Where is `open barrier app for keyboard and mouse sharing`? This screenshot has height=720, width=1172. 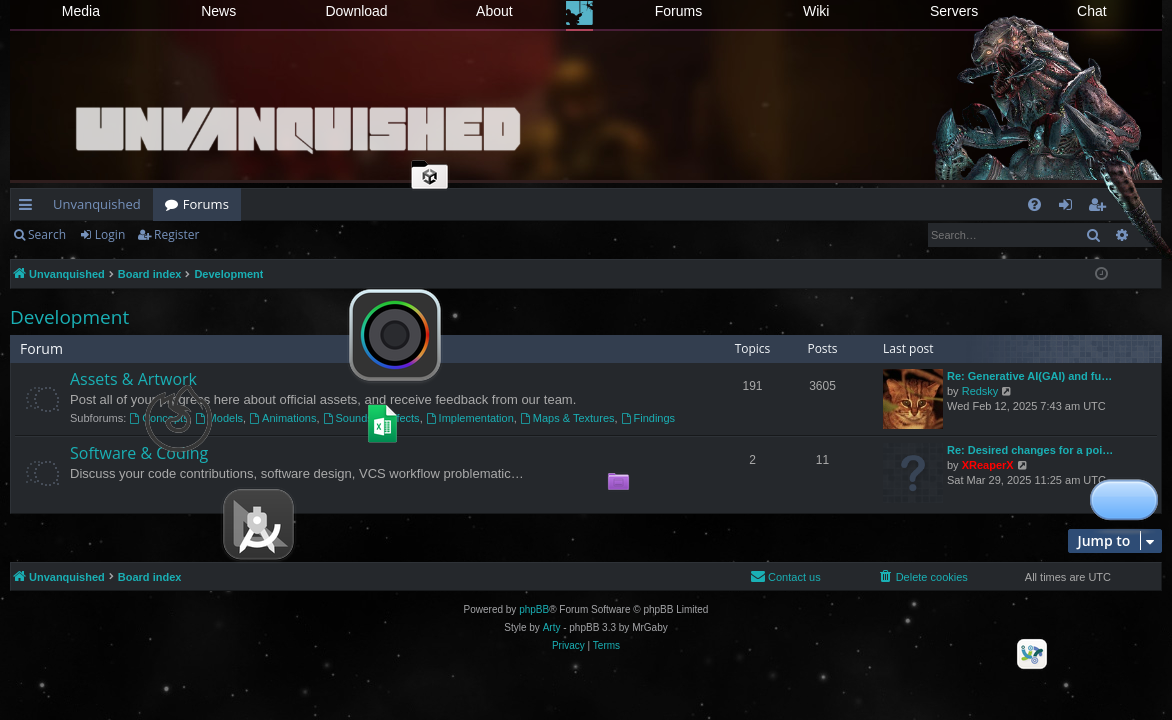 open barrier app for keyboard and mouse sharing is located at coordinates (1032, 654).